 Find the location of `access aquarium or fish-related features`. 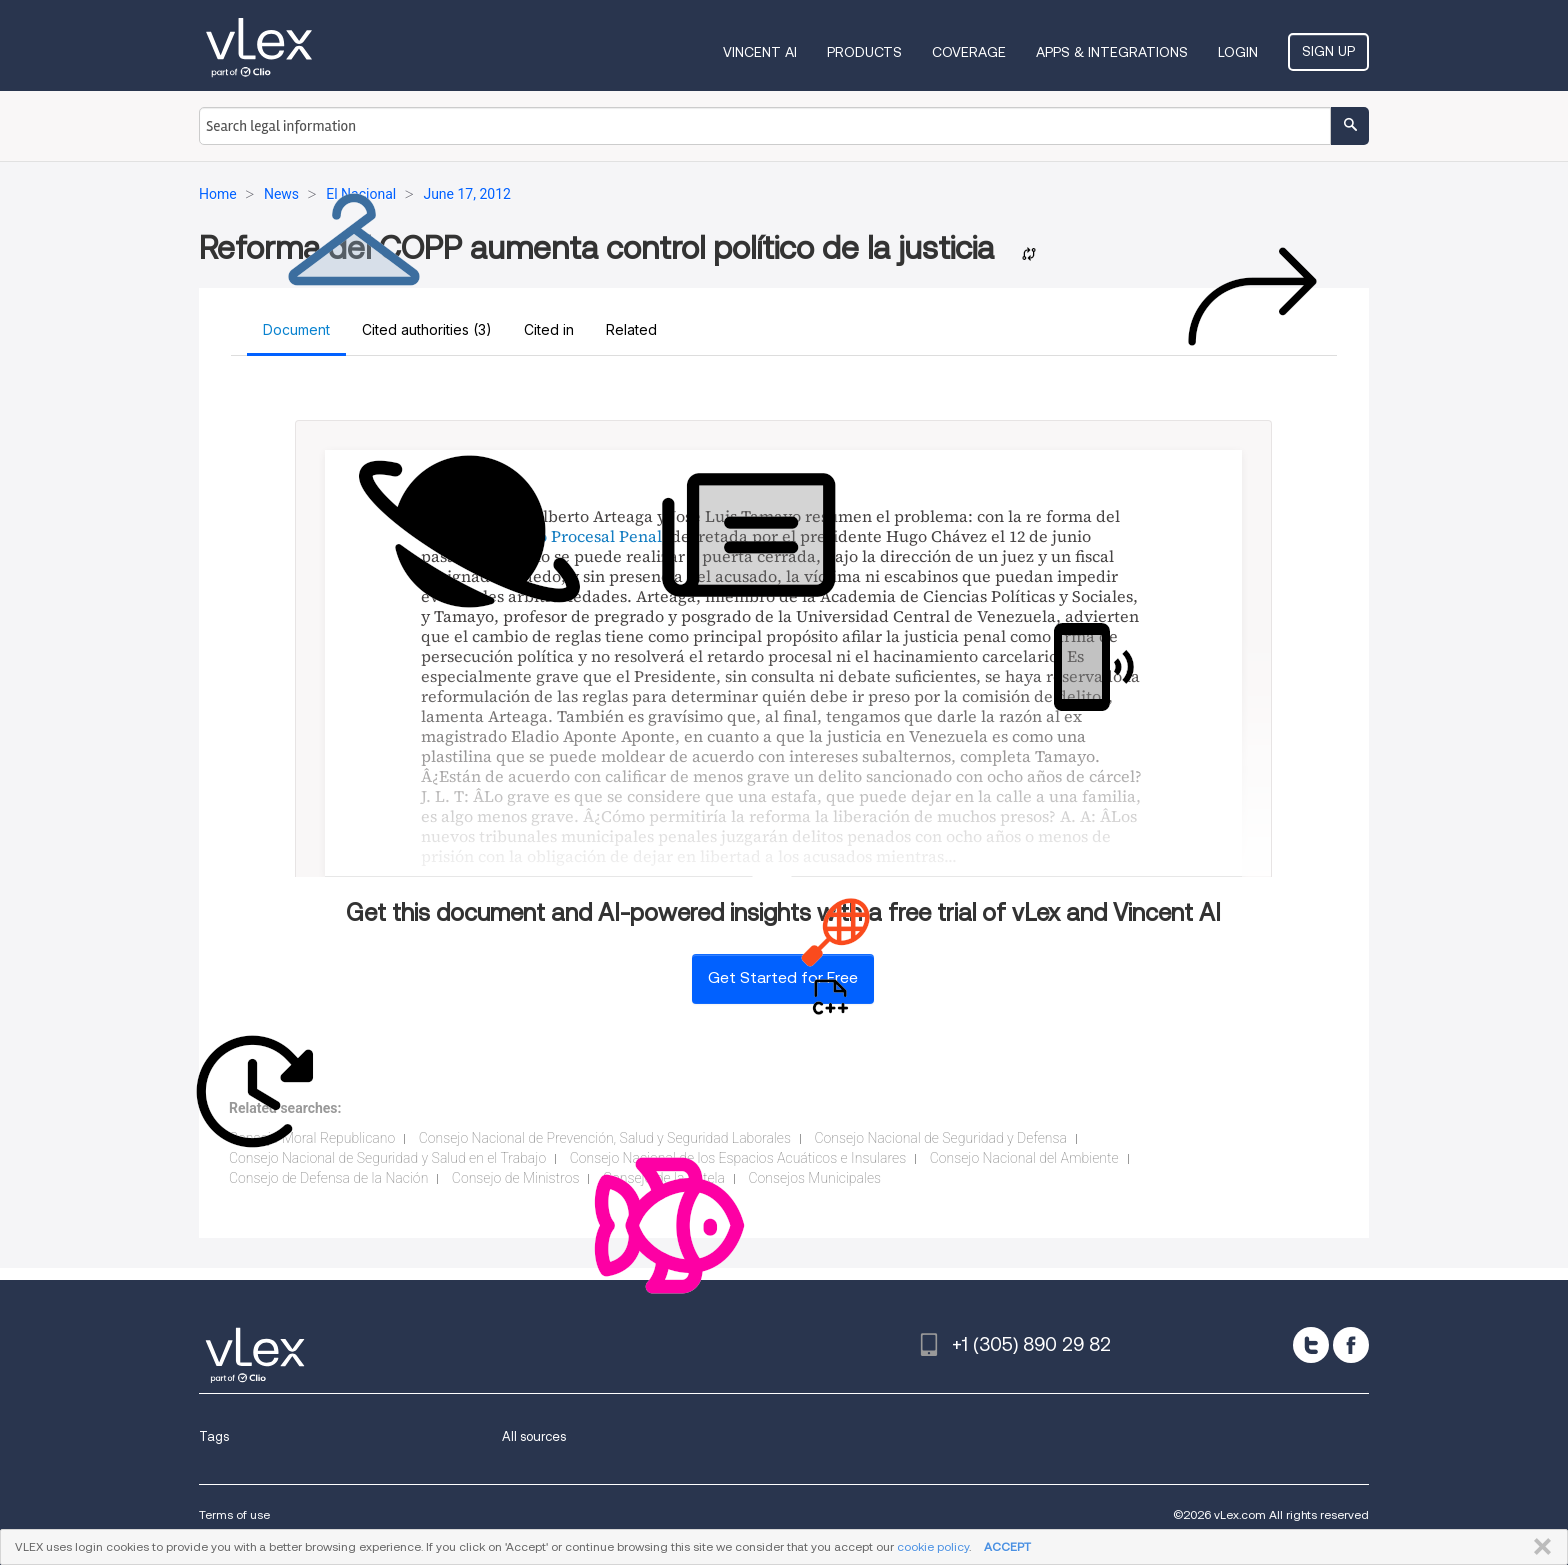

access aquarium or fish-related features is located at coordinates (669, 1225).